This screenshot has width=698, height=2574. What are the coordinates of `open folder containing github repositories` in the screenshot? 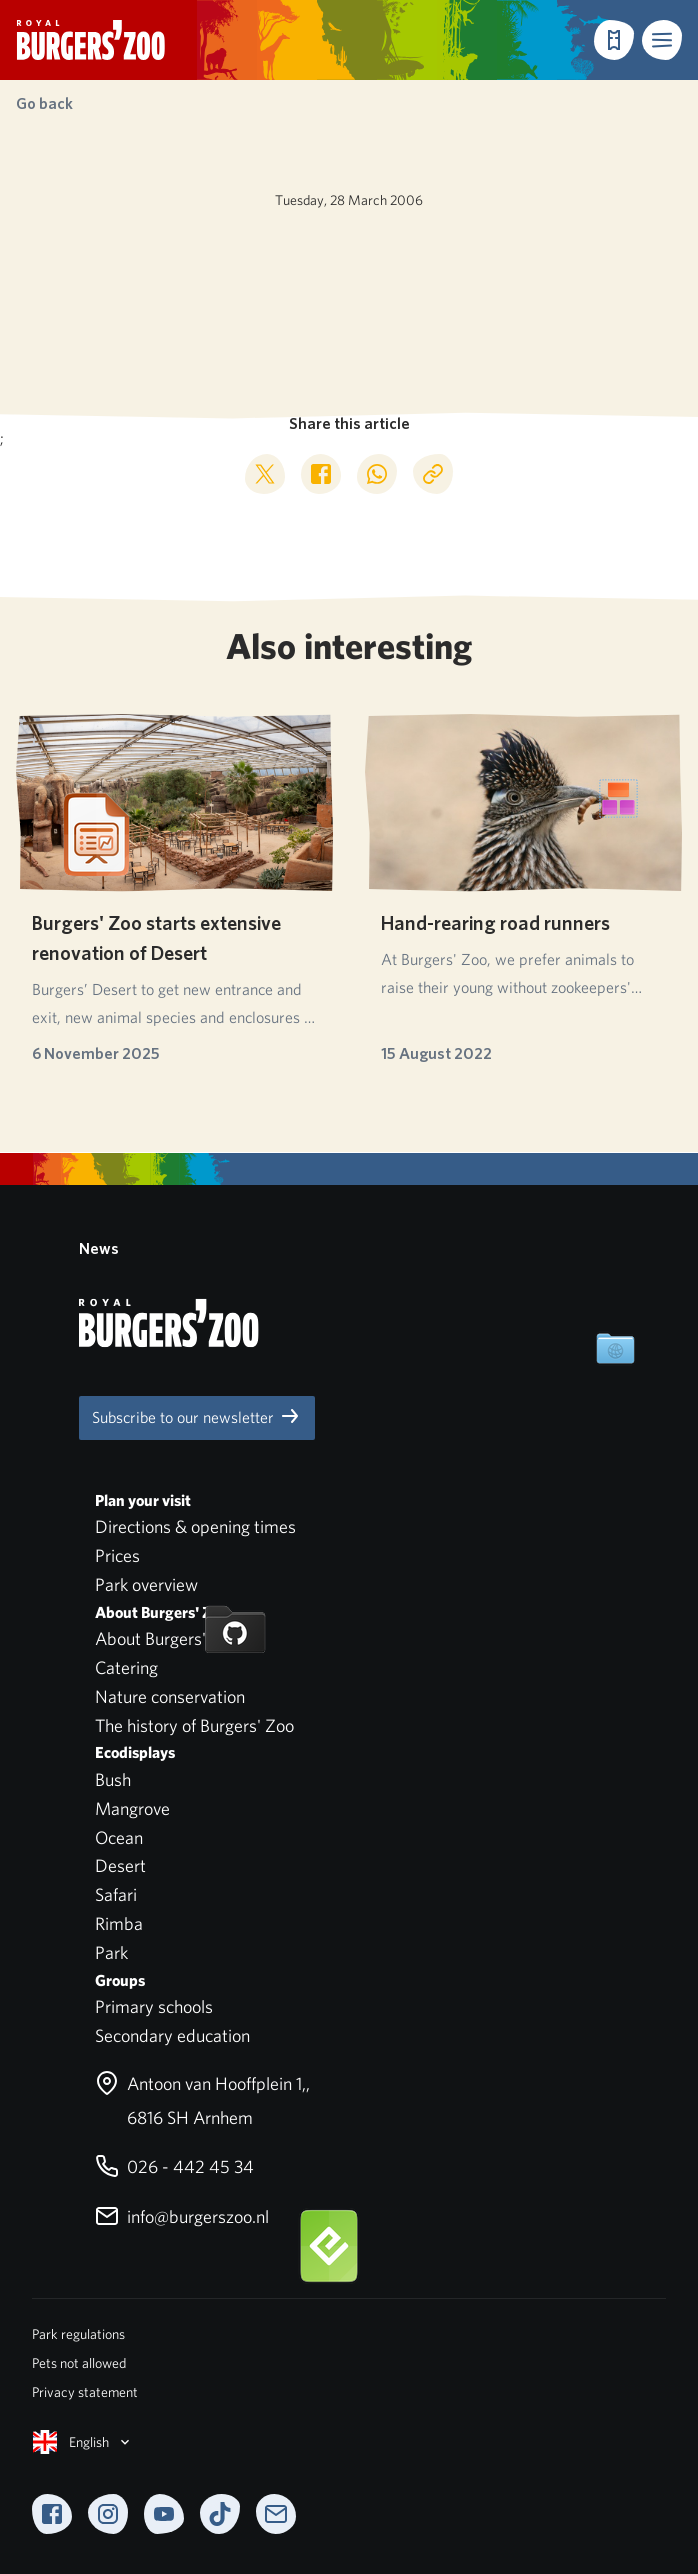 It's located at (235, 1631).